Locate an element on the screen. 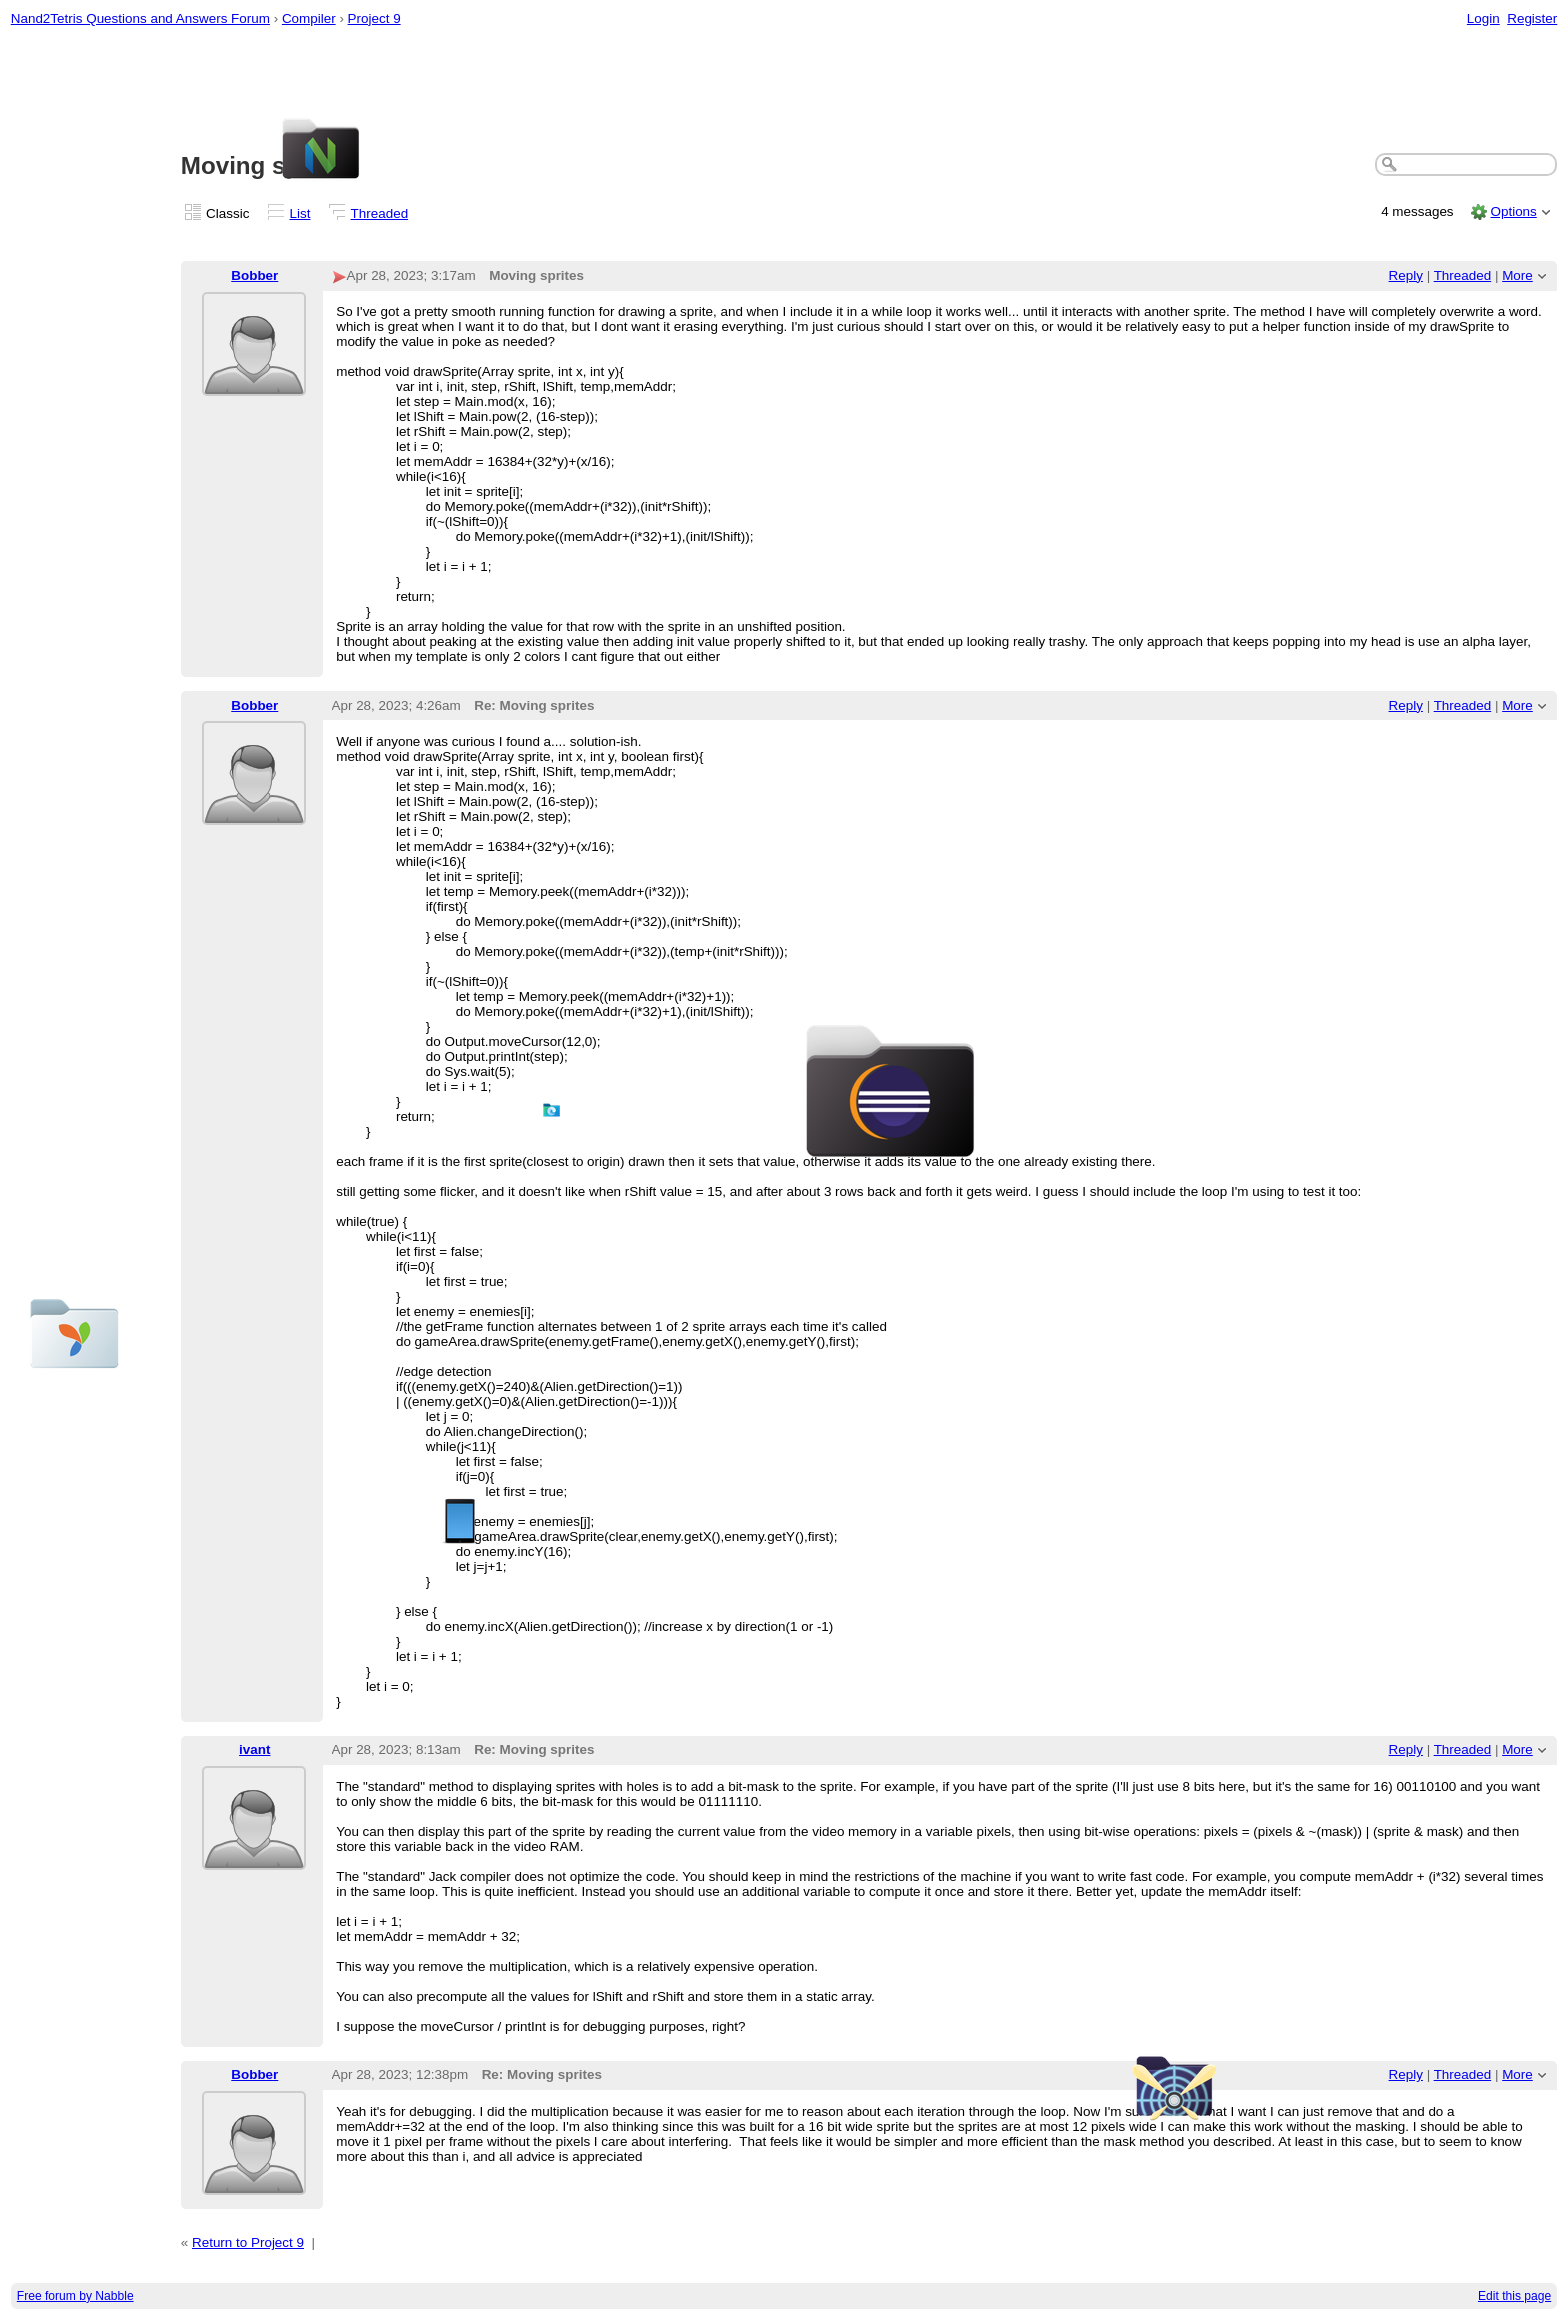 The height and width of the screenshot is (2320, 1568). open neovim configuration folder is located at coordinates (320, 150).